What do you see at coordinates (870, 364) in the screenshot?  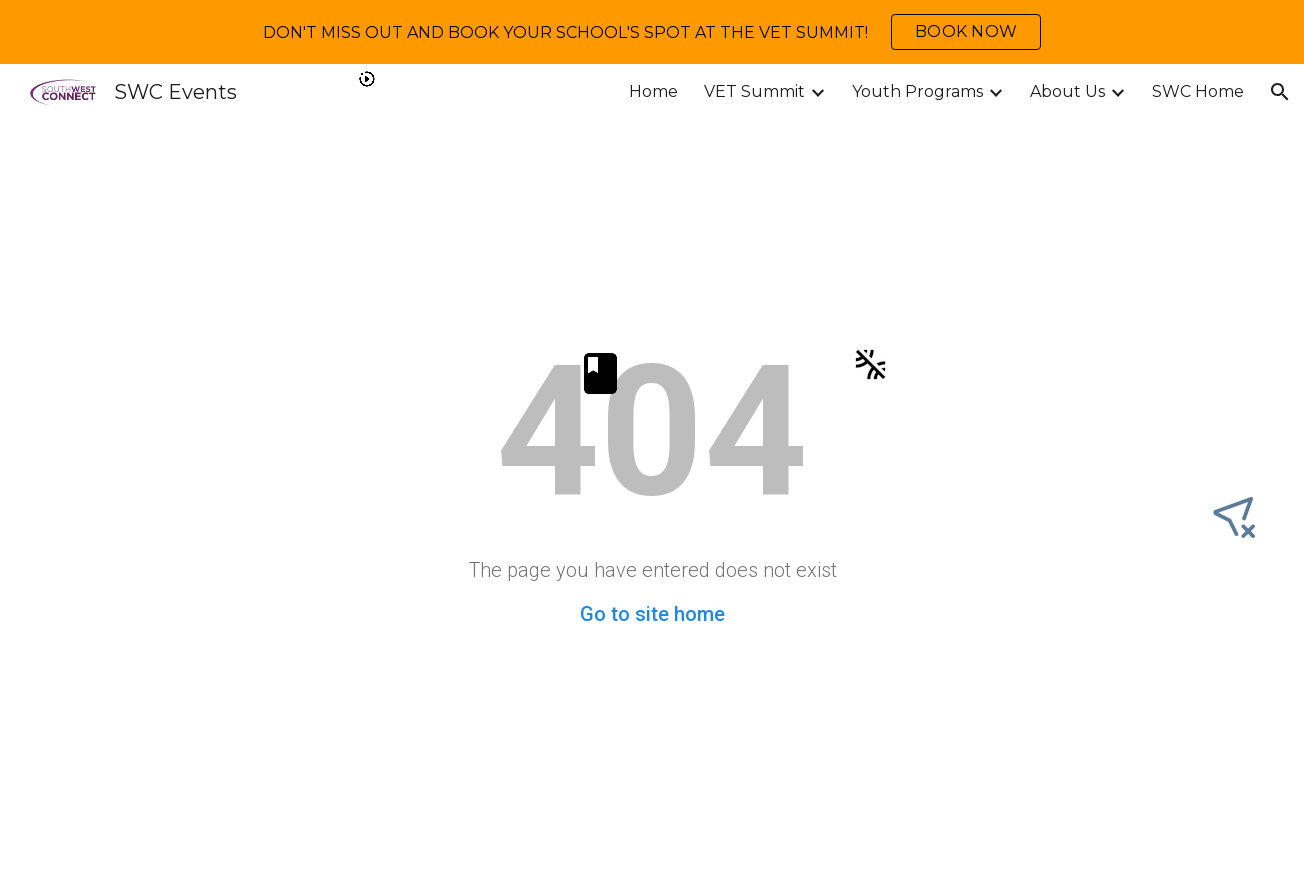 I see `disable light leak effects on photos` at bounding box center [870, 364].